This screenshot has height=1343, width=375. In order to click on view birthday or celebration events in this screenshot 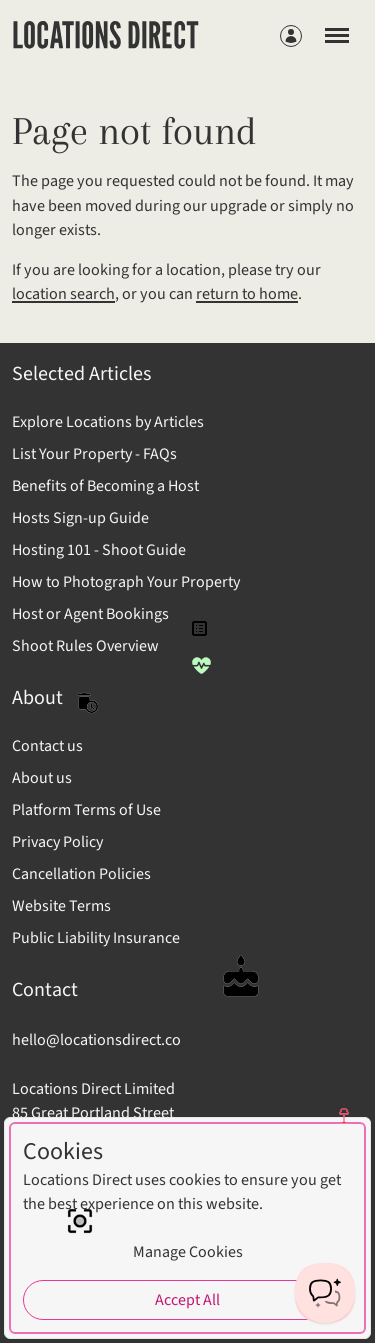, I will do `click(241, 977)`.